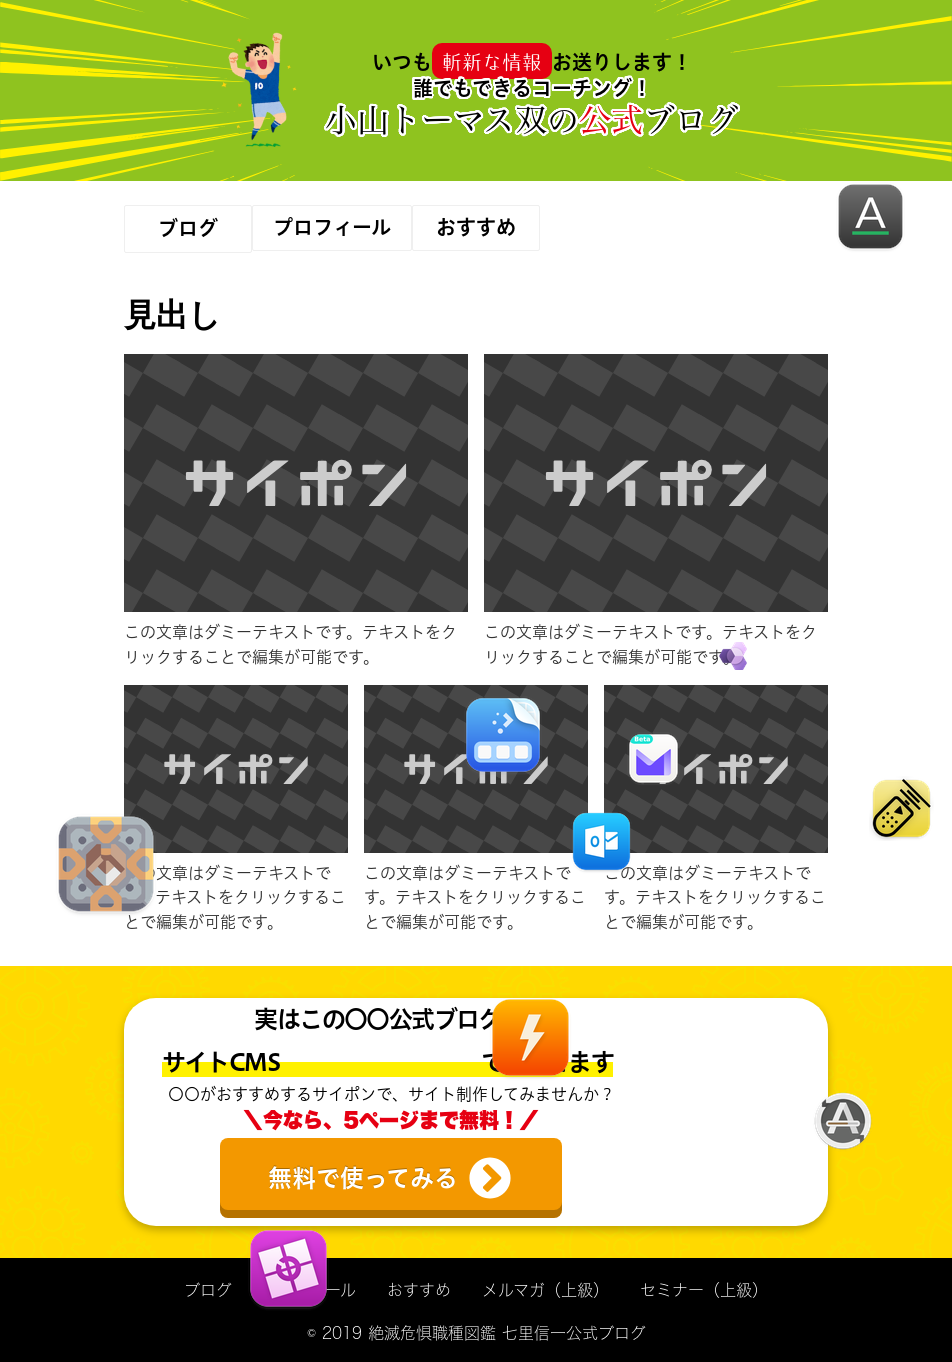  Describe the element at coordinates (653, 758) in the screenshot. I see `open proton mail app` at that location.